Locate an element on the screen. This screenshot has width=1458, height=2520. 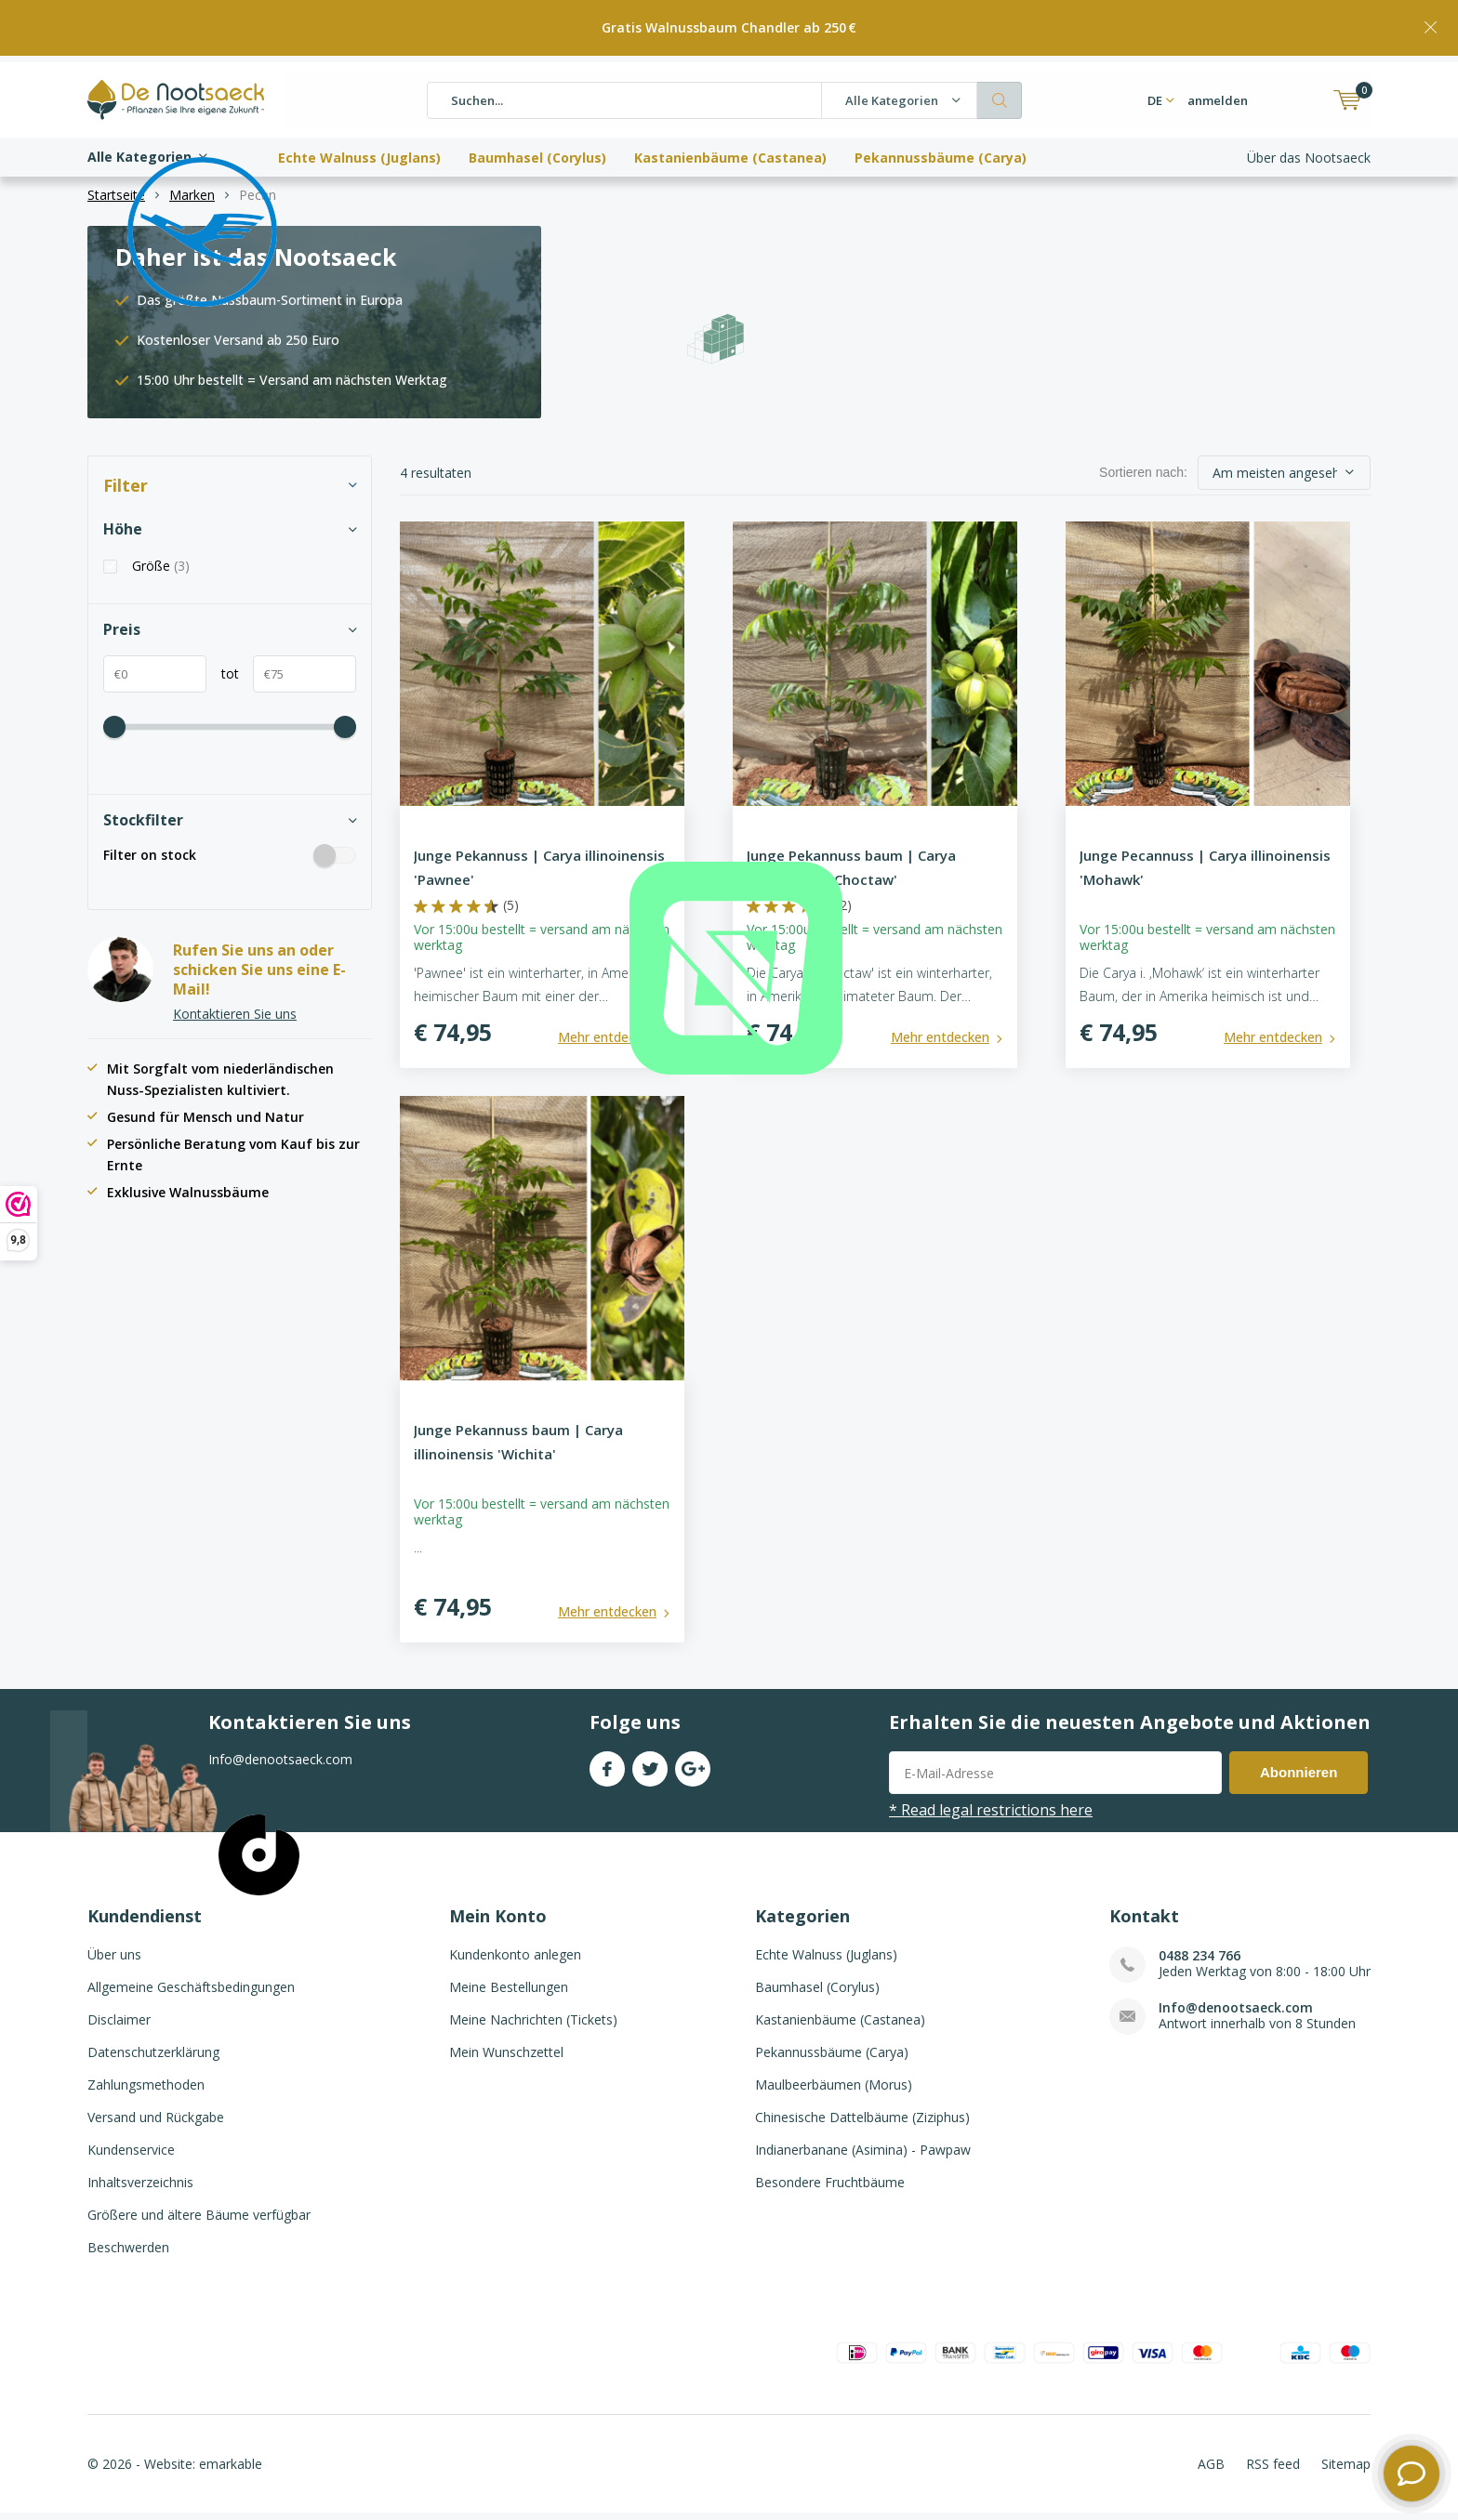
open the Drooble music social network app is located at coordinates (258, 1854).